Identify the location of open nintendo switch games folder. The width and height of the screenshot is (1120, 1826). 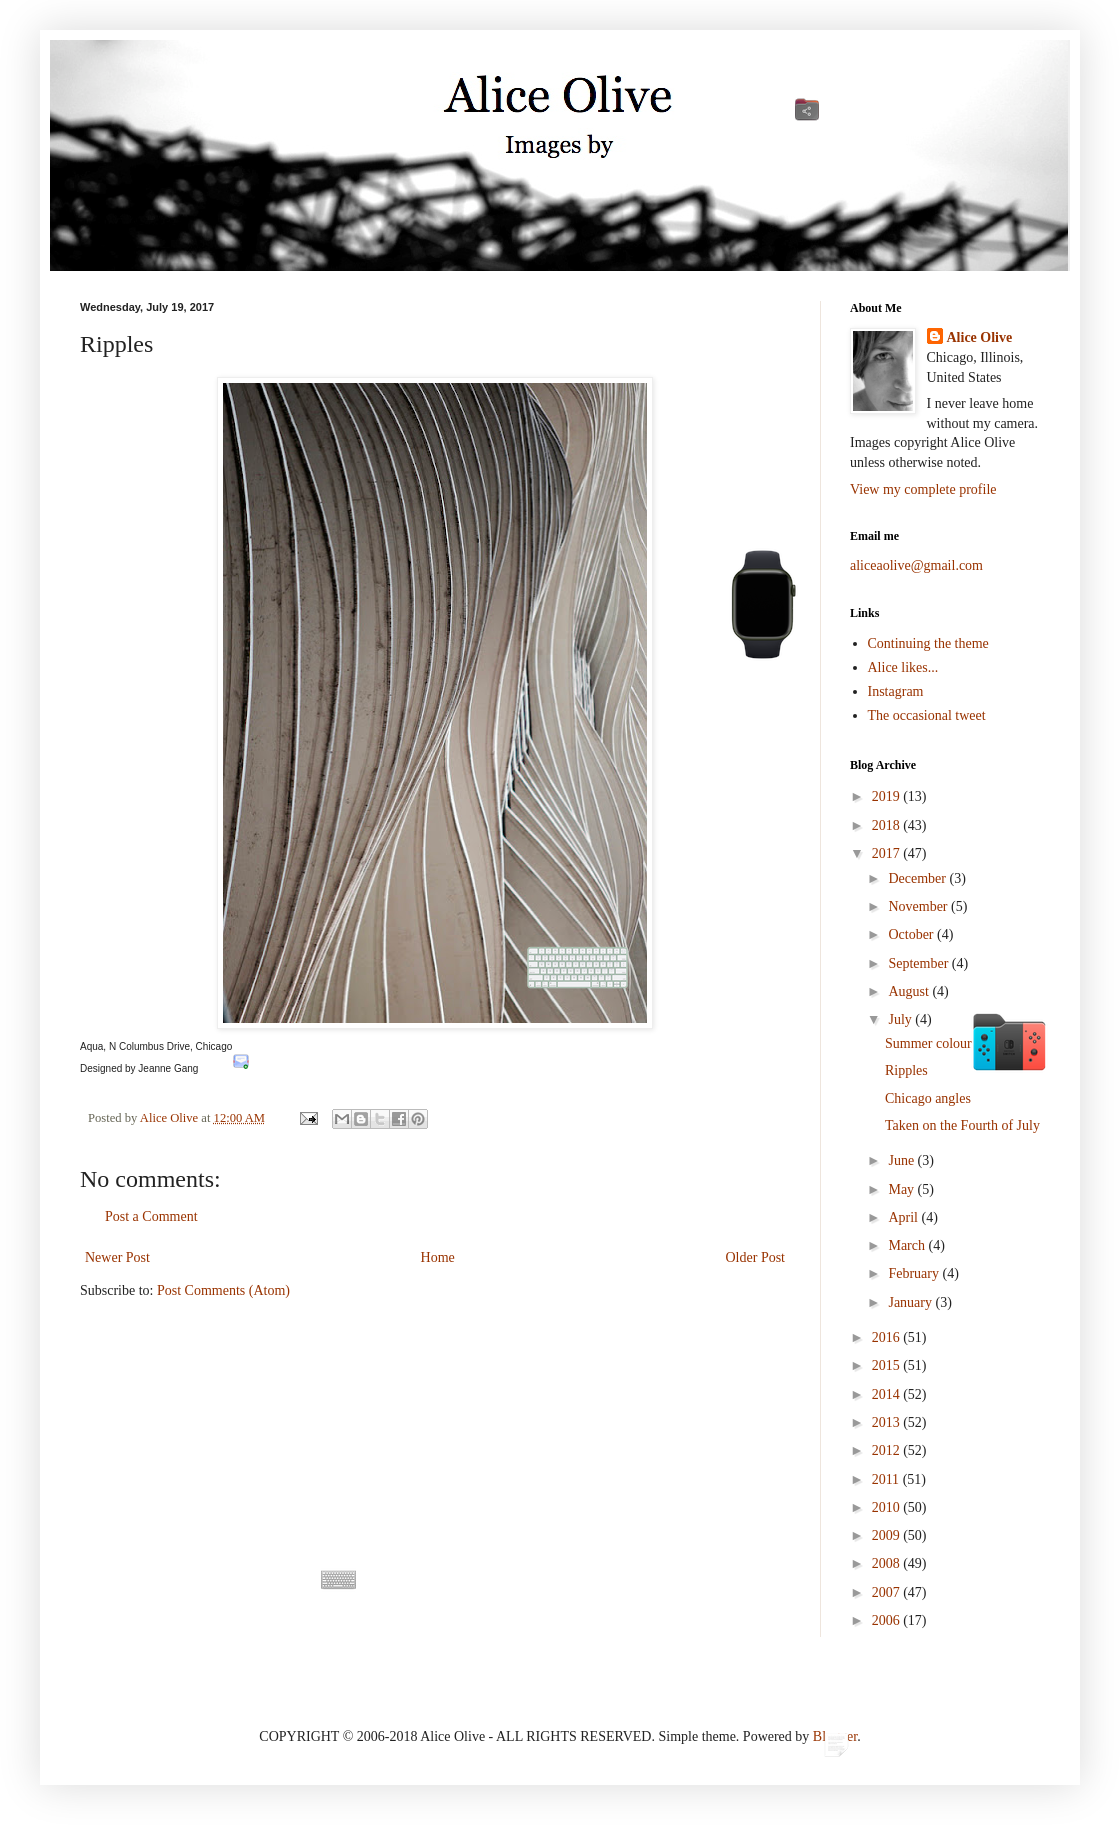
(1009, 1044).